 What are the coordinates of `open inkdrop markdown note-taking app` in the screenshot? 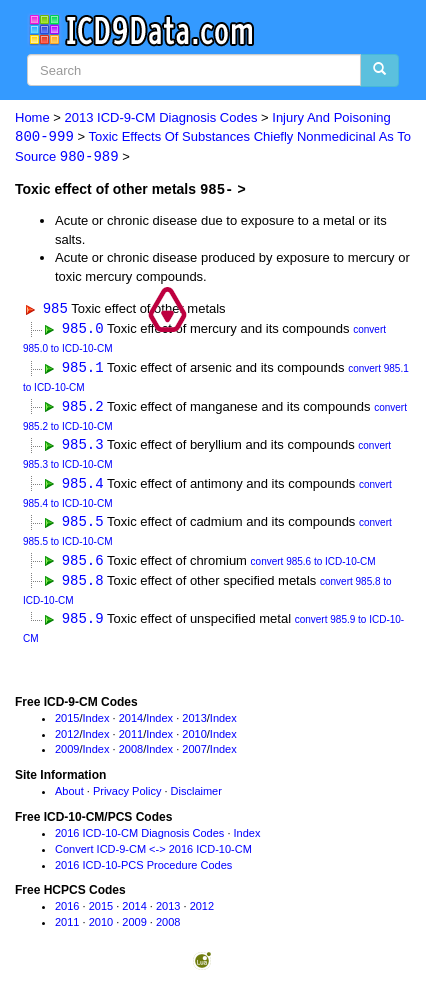 It's located at (167, 309).